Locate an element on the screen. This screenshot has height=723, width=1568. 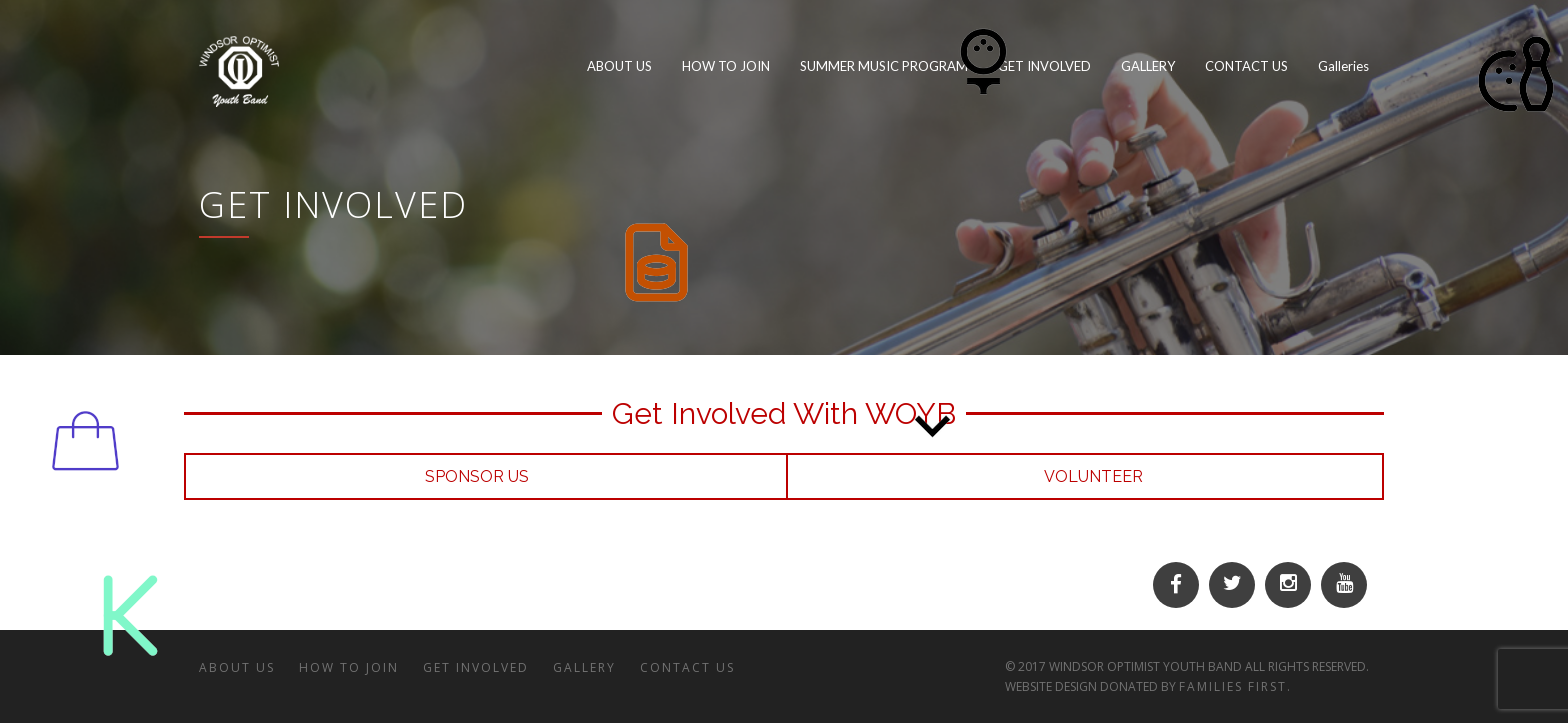
access golf-related features or scores is located at coordinates (983, 61).